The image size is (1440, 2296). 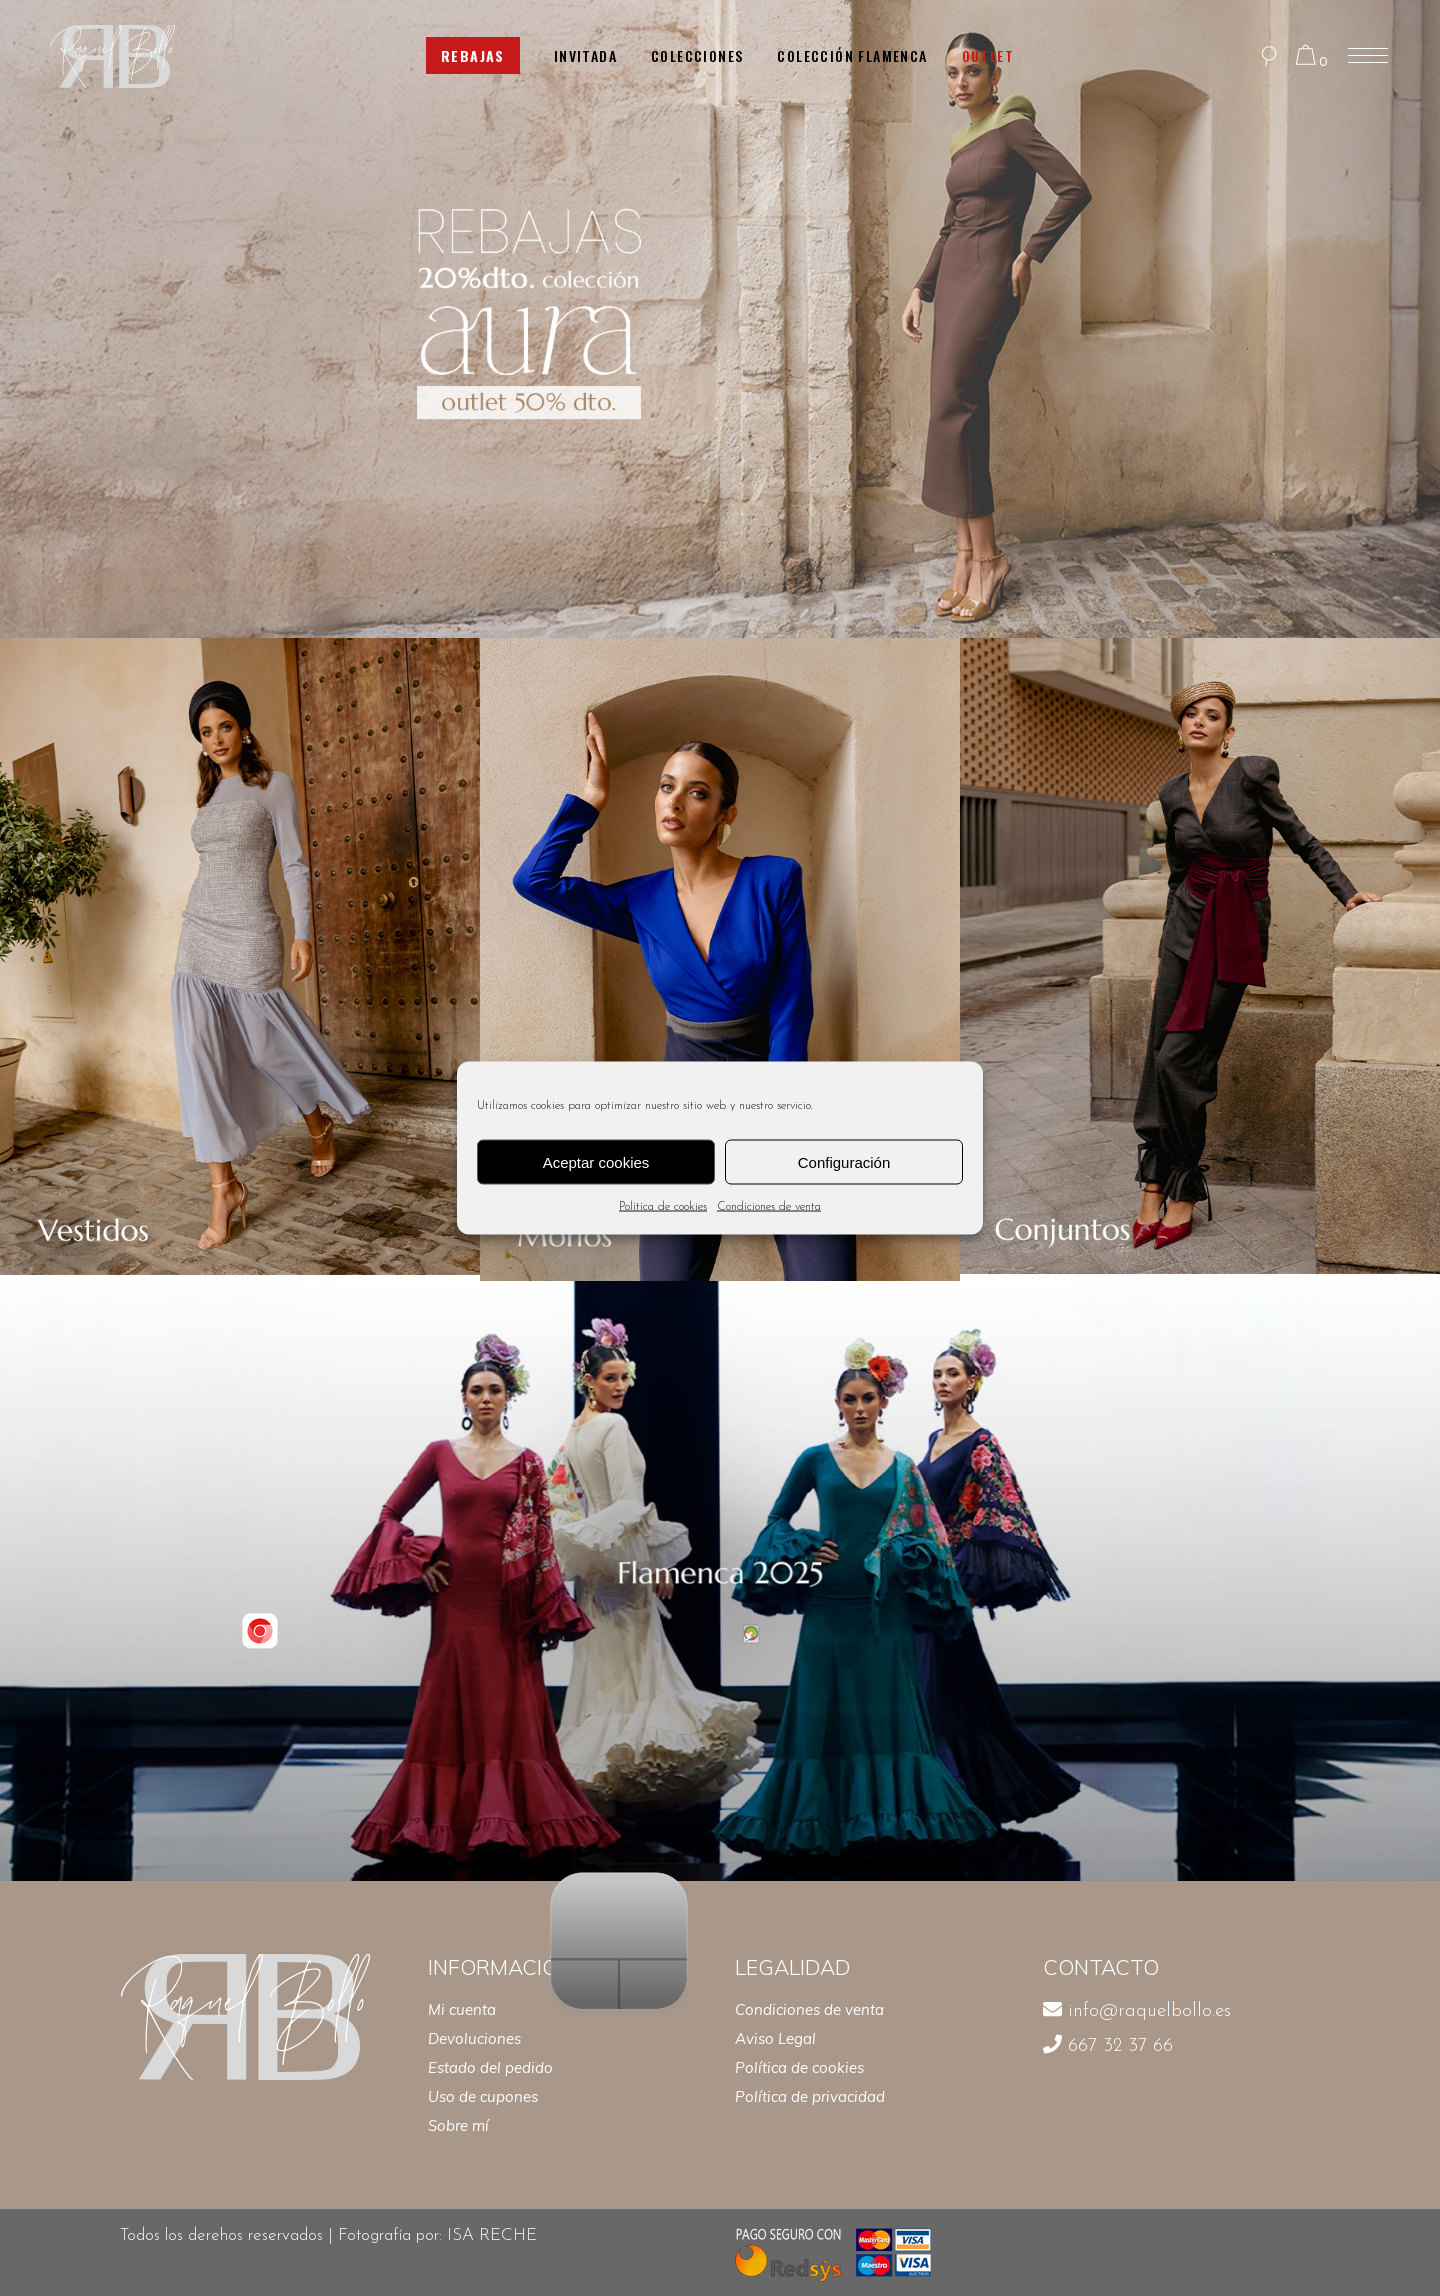 What do you see at coordinates (619, 1941) in the screenshot?
I see `touchpad or trackpad input device settings` at bounding box center [619, 1941].